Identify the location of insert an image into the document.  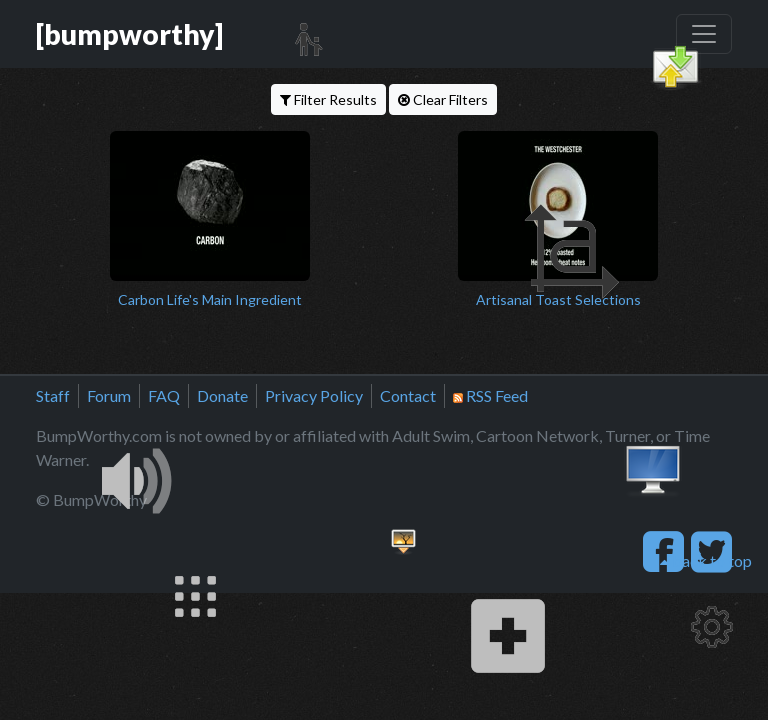
(403, 541).